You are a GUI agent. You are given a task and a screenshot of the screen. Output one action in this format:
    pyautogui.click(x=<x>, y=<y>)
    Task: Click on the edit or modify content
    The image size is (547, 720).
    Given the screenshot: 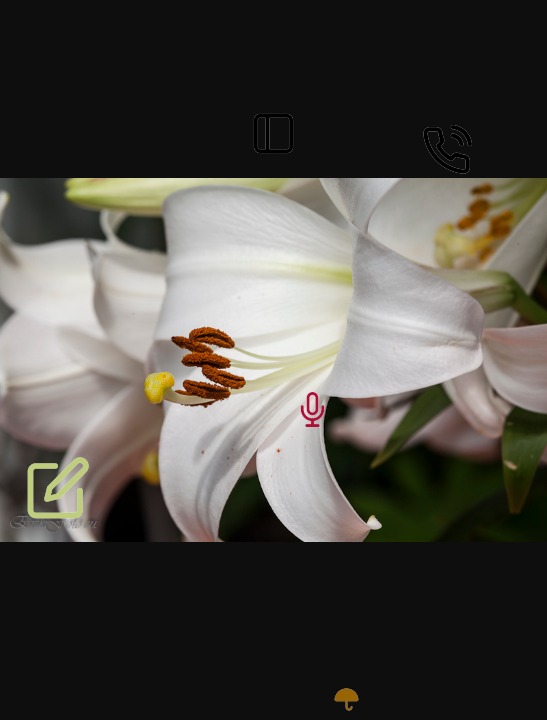 What is the action you would take?
    pyautogui.click(x=58, y=488)
    